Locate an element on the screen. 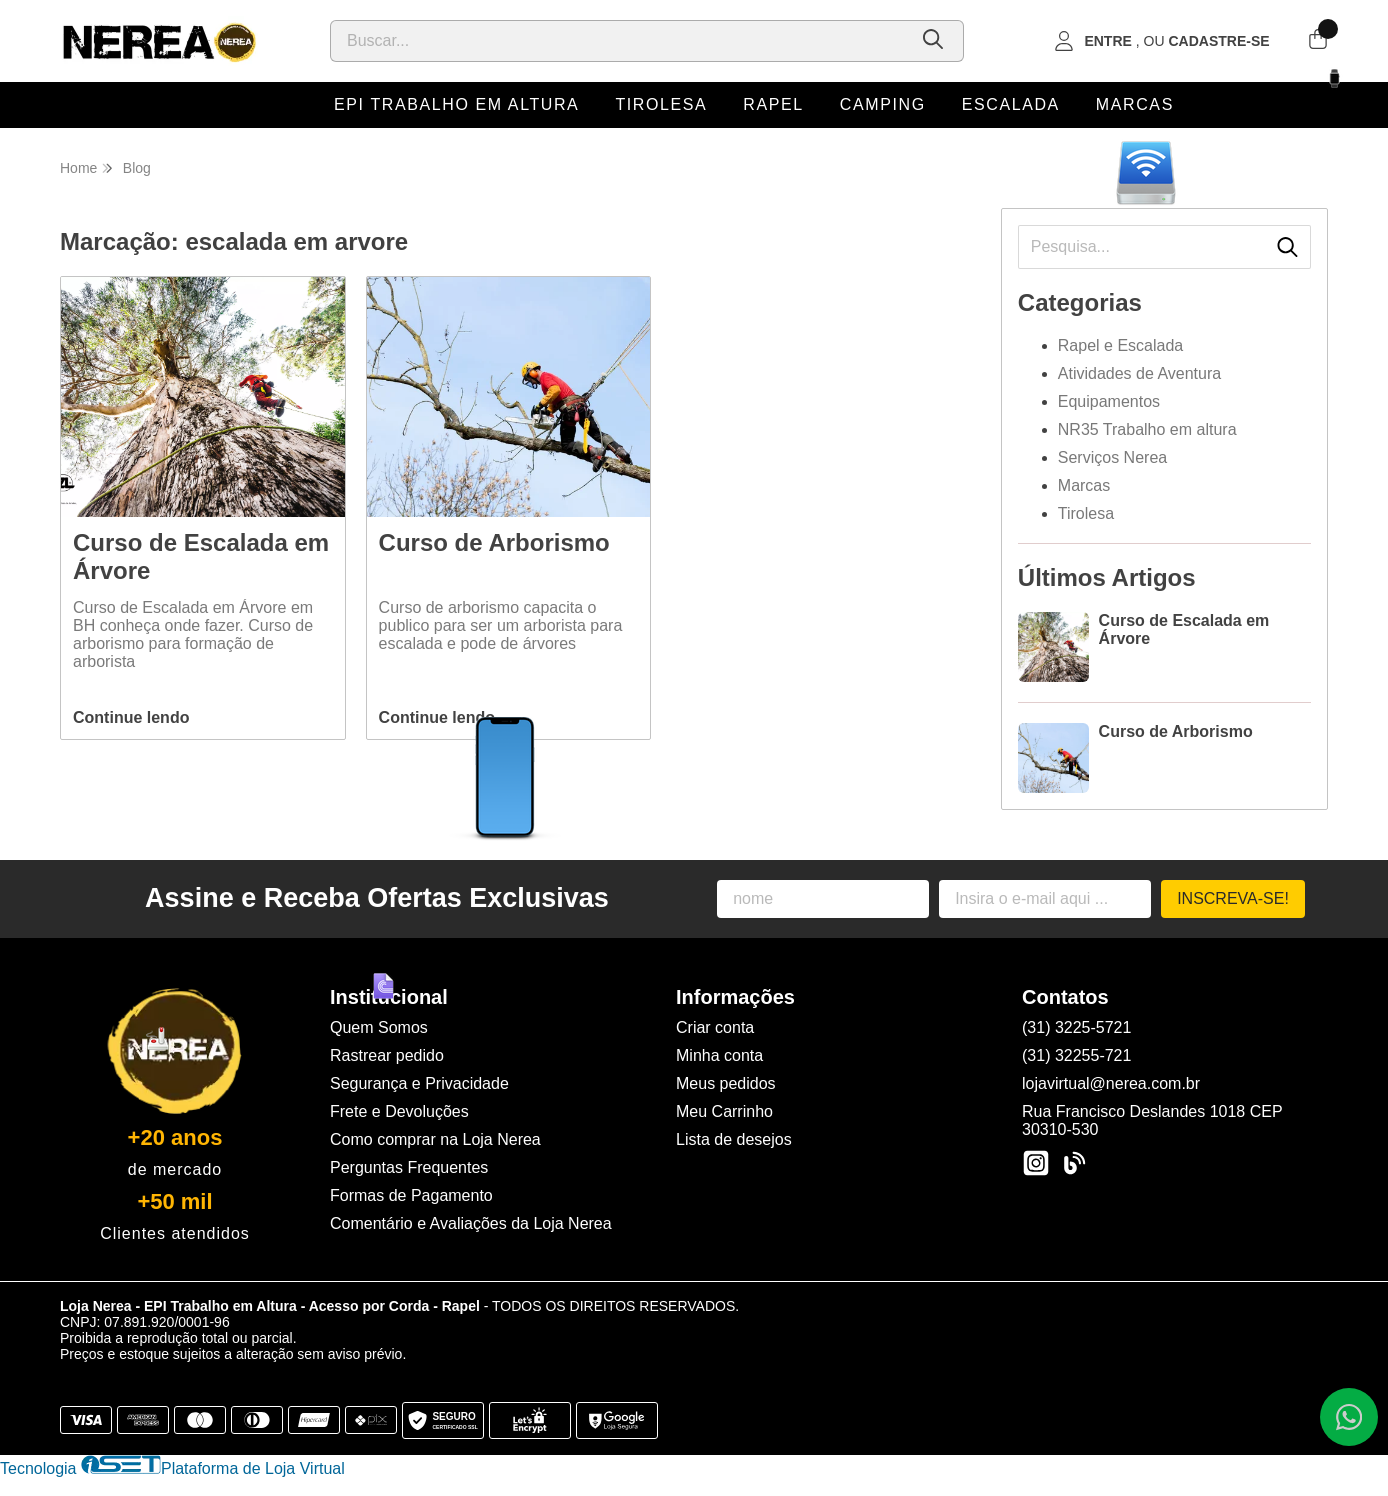  apple watch device icon is located at coordinates (1334, 78).